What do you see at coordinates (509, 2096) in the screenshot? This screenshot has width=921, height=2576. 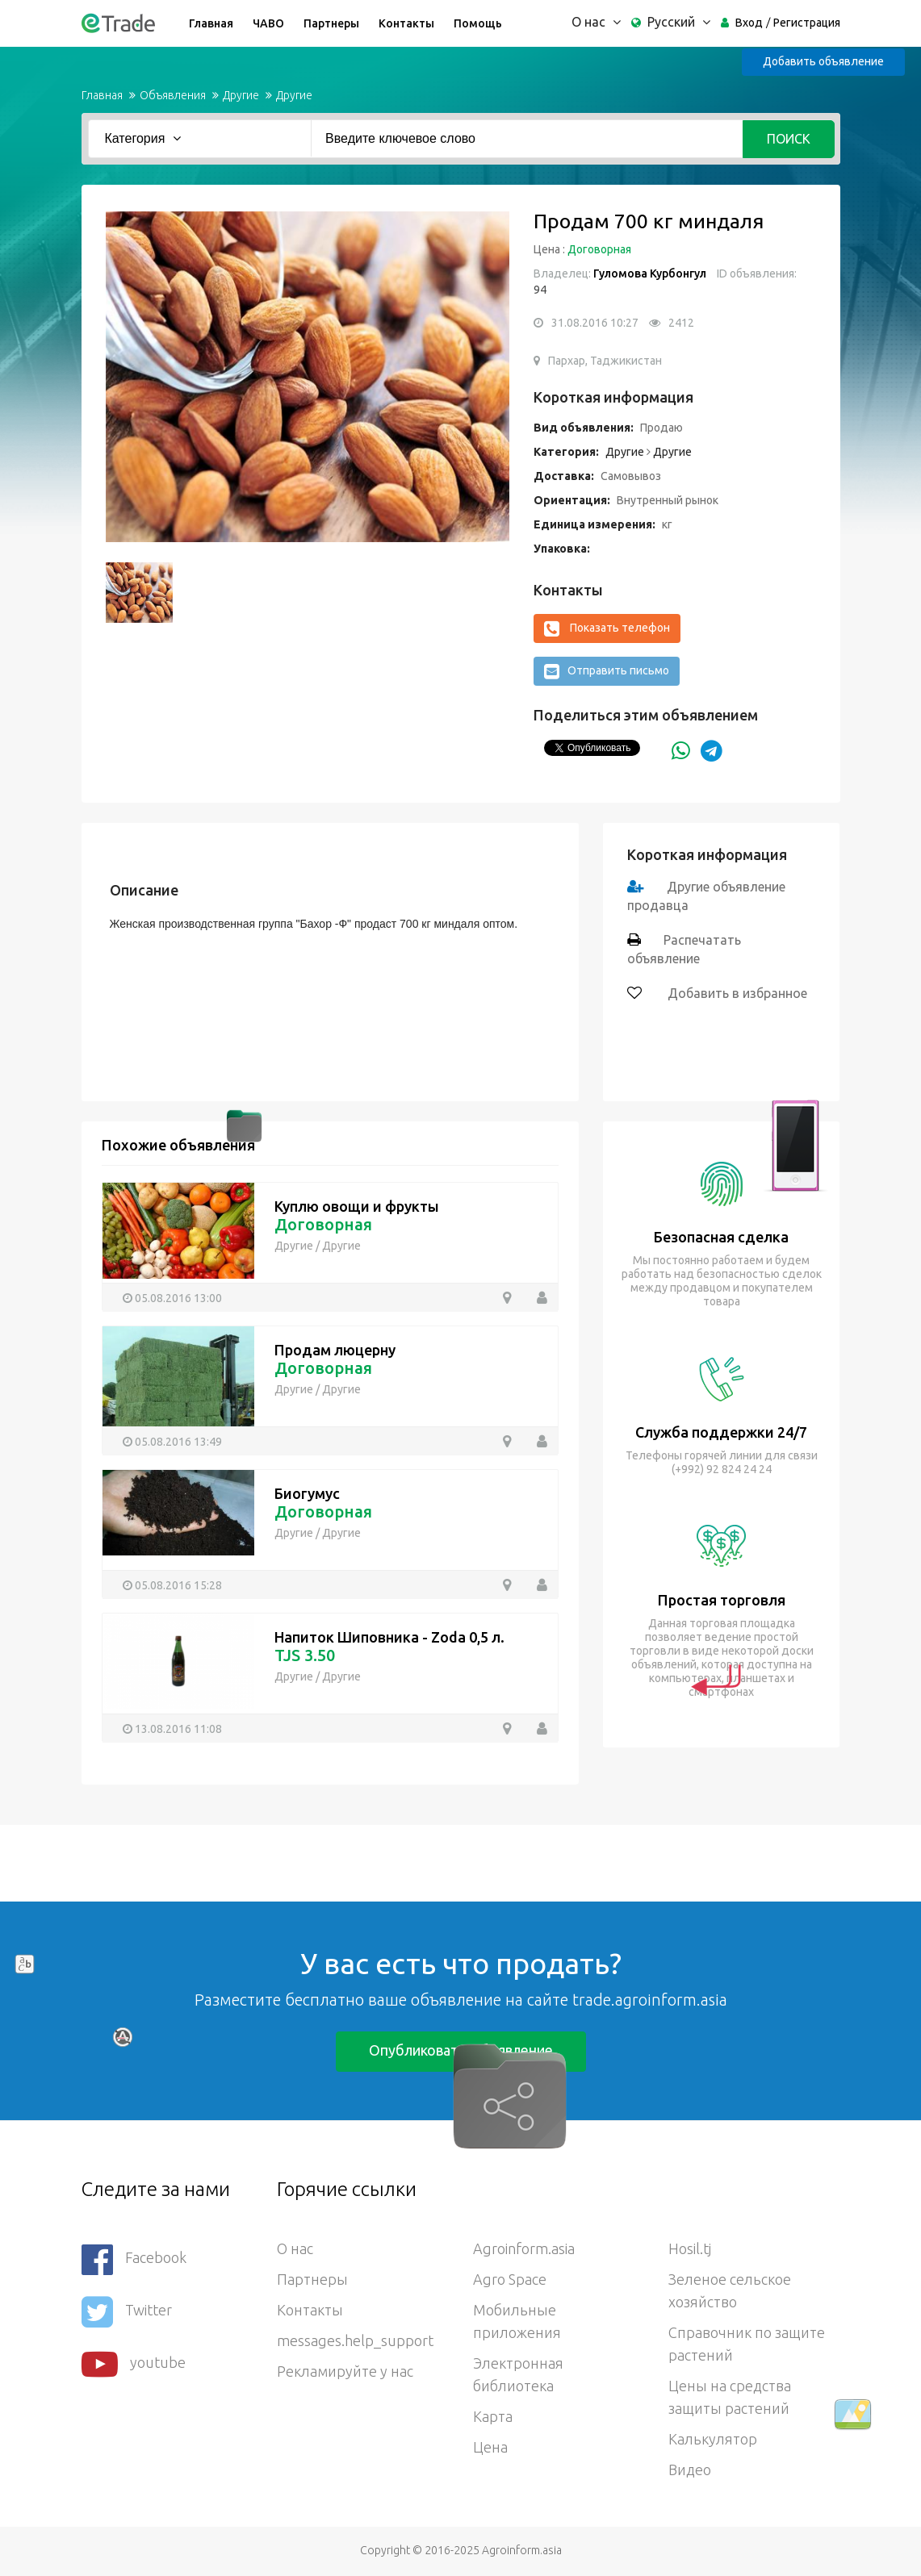 I see `open your public shared folder` at bounding box center [509, 2096].